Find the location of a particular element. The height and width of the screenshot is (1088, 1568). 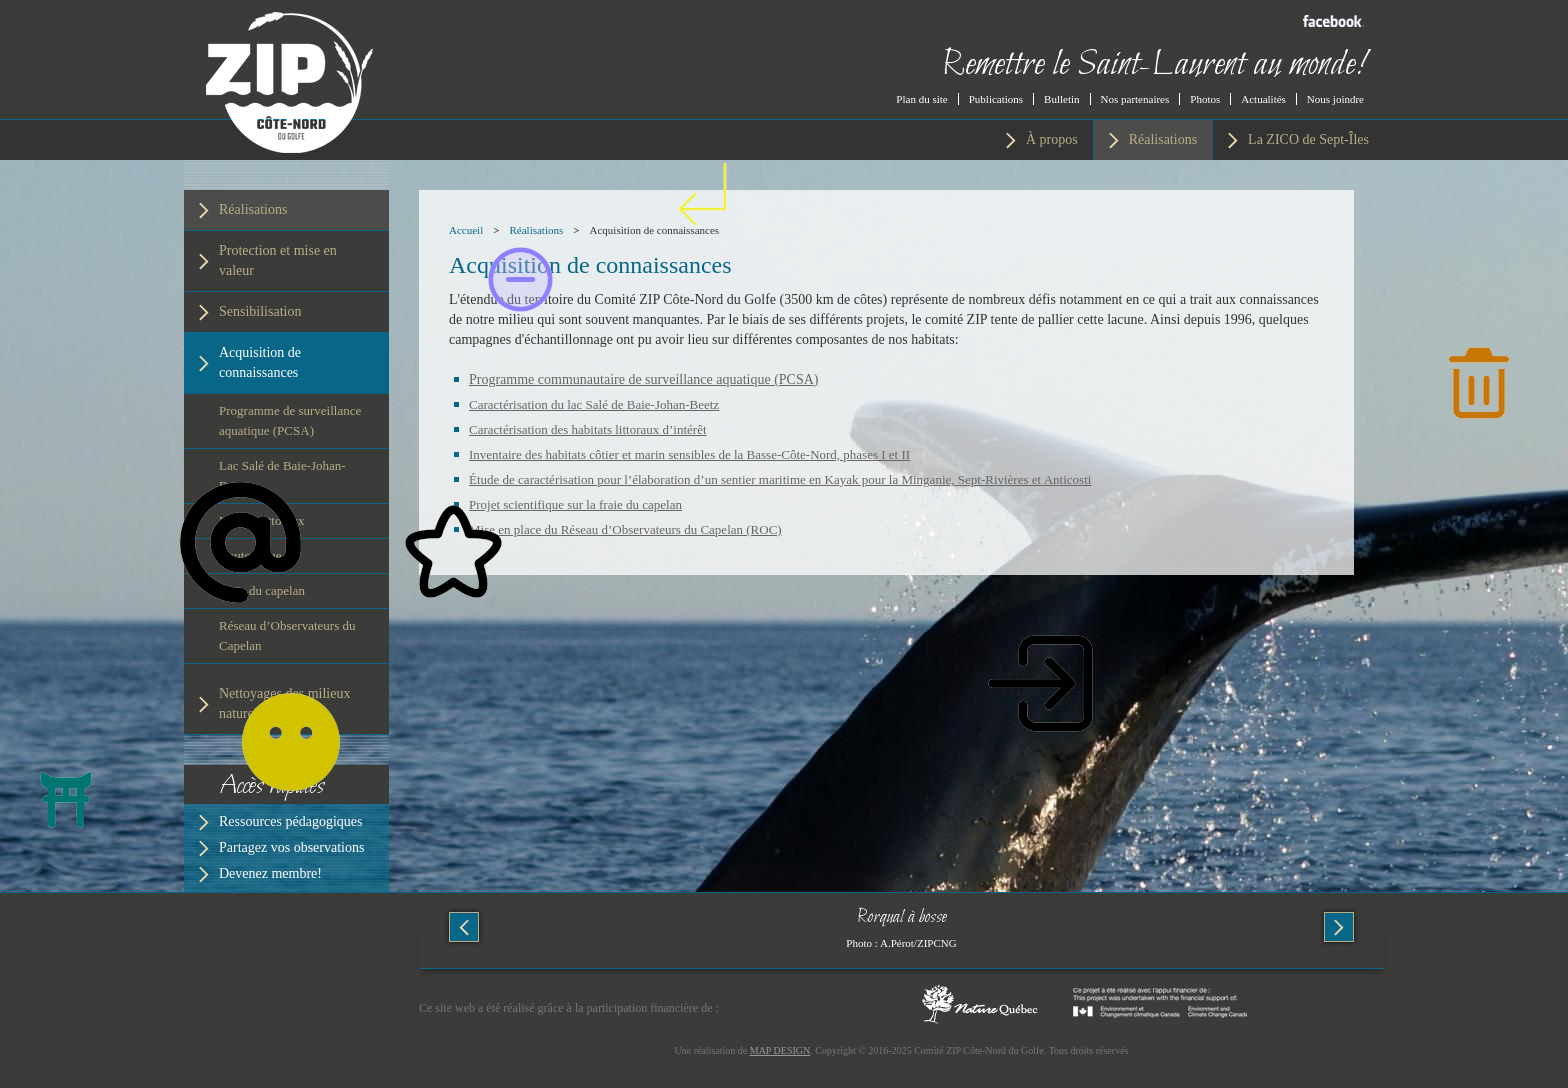

add item to favorites is located at coordinates (453, 553).